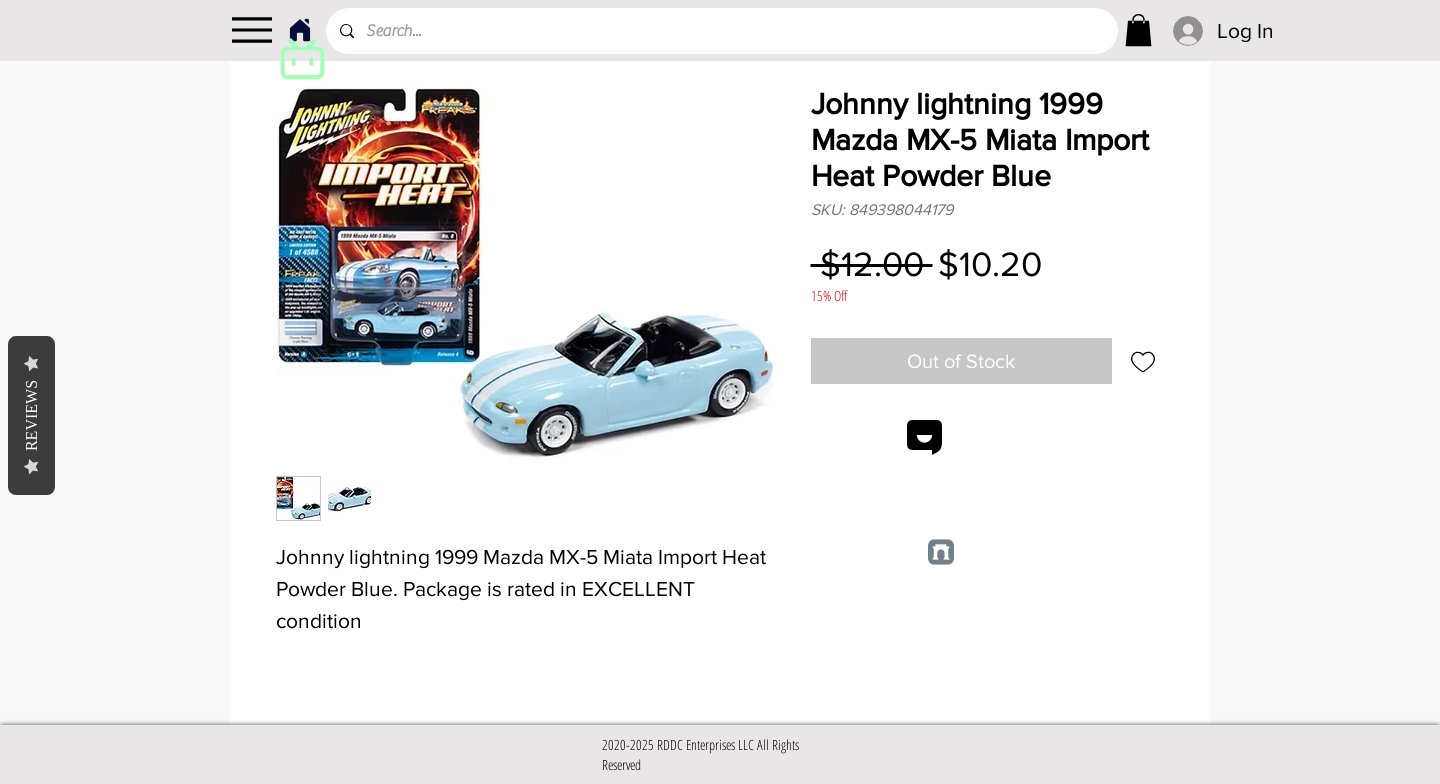  I want to click on open Bilibili app, so click(302, 59).